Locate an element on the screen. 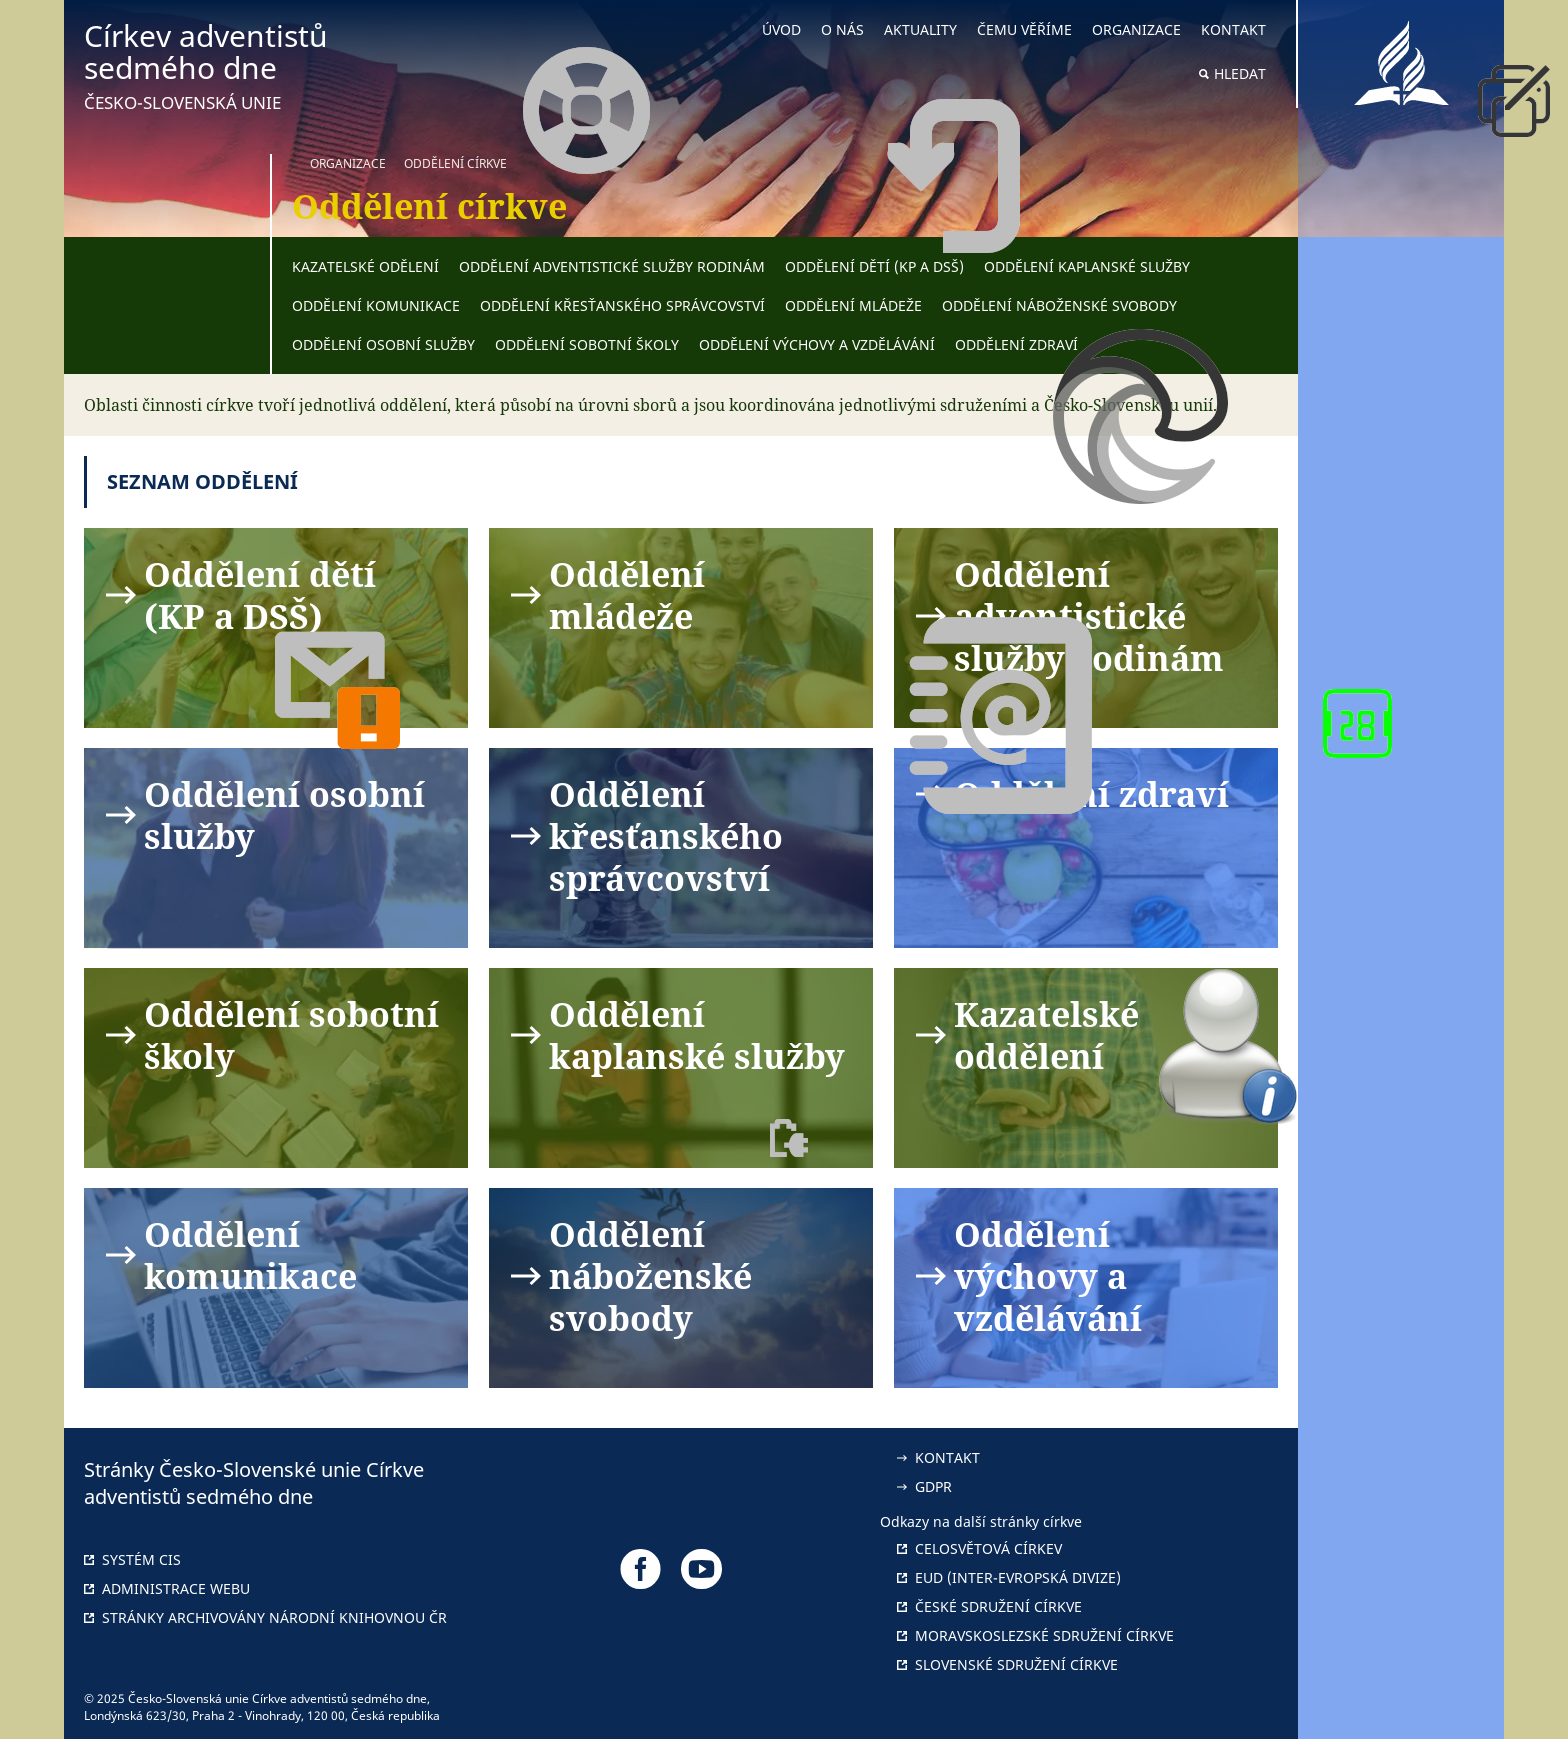  access power management settings is located at coordinates (789, 1138).